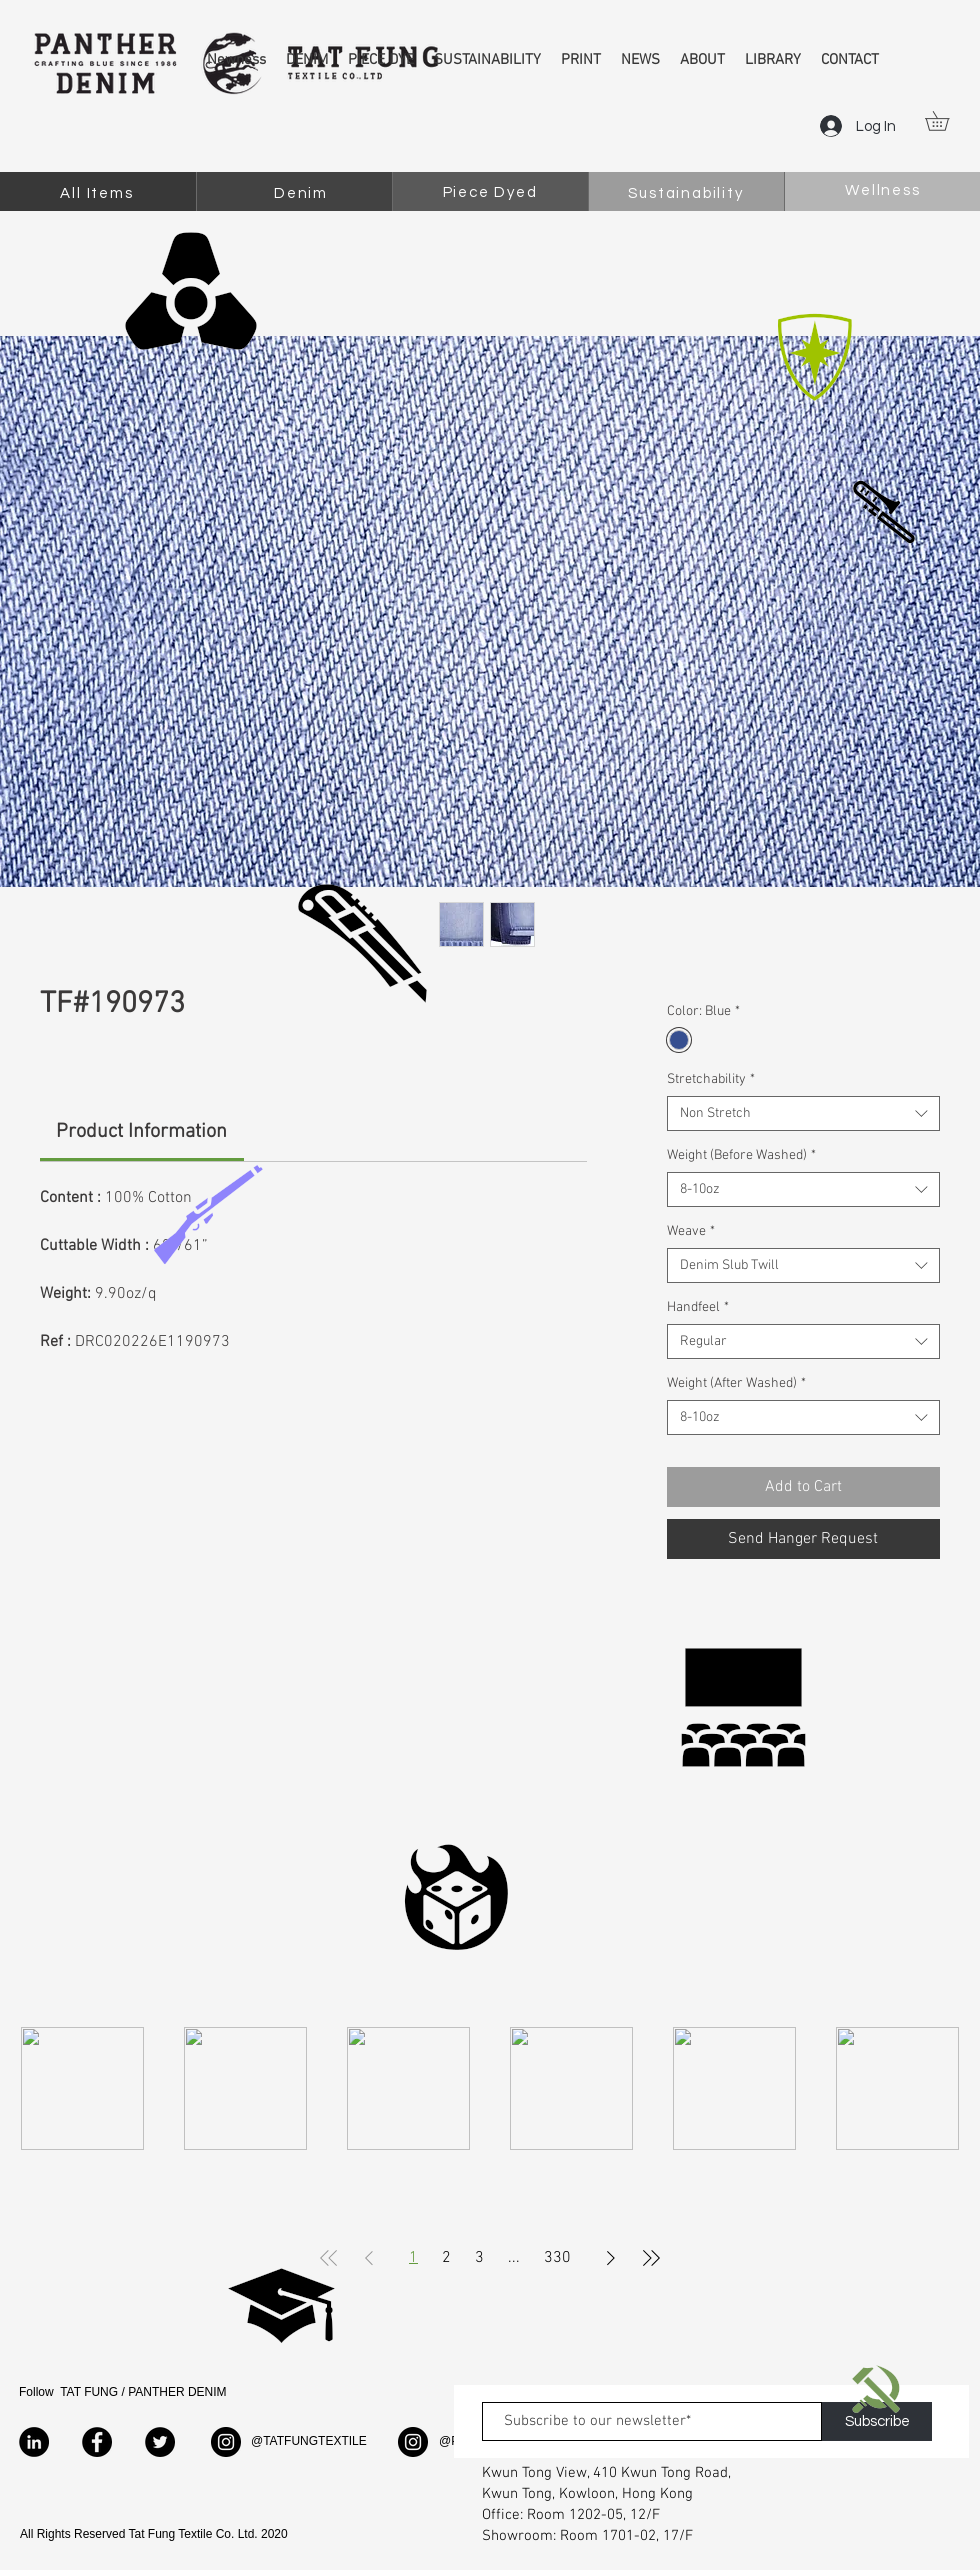  What do you see at coordinates (191, 291) in the screenshot?
I see `indicates nuclear or reactor system status` at bounding box center [191, 291].